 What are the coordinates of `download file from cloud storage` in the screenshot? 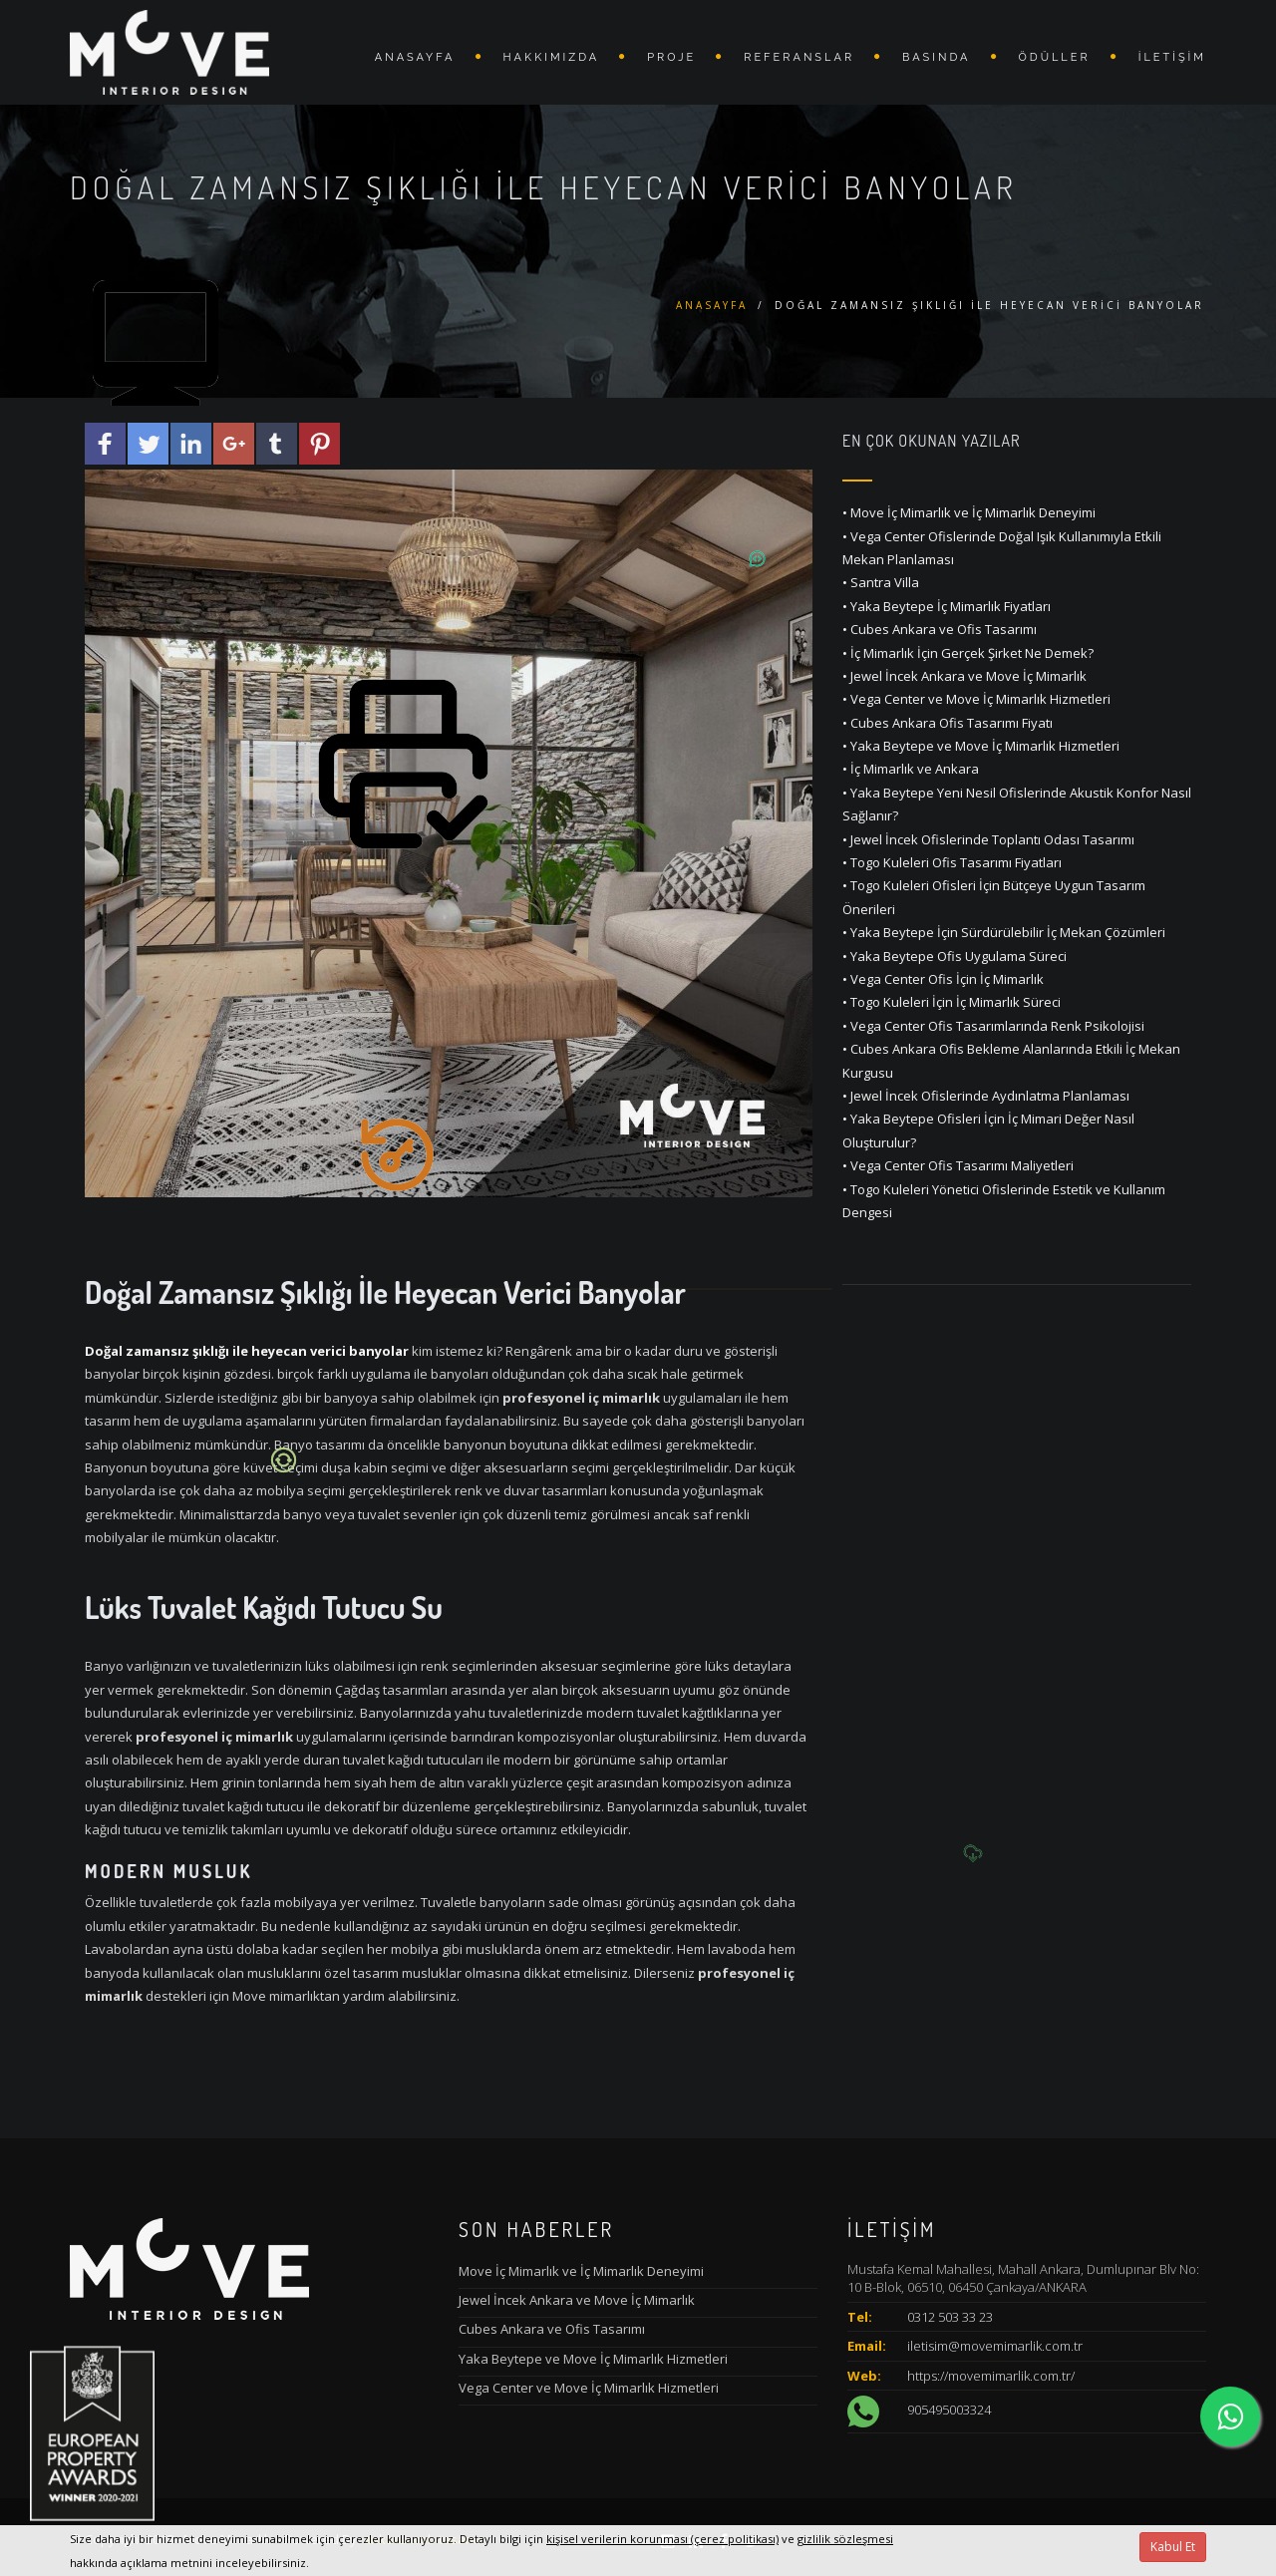 It's located at (973, 1853).